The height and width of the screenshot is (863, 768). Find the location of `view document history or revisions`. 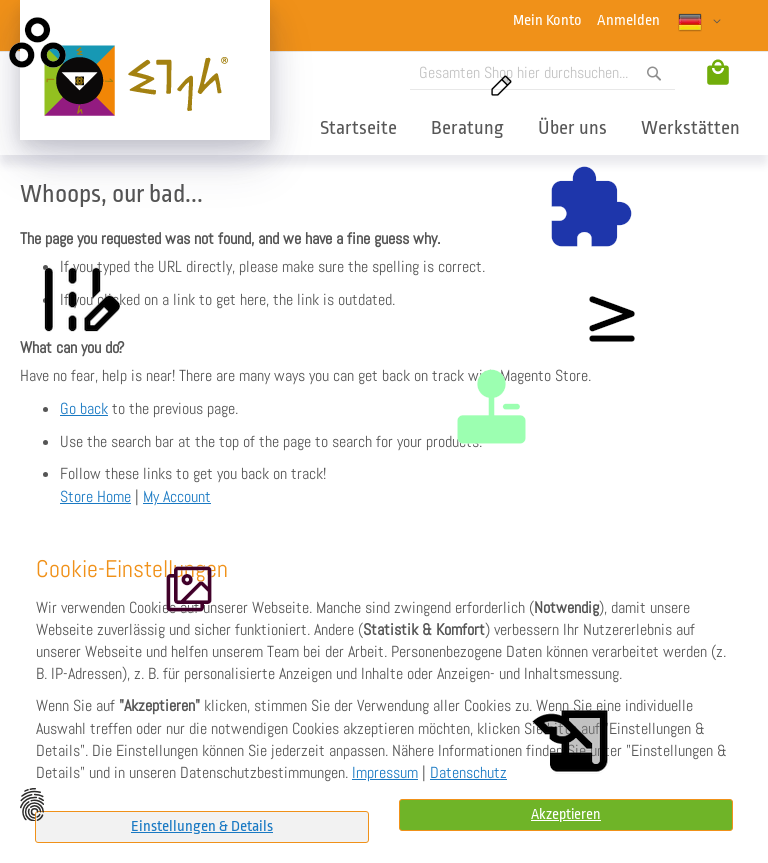

view document history or revisions is located at coordinates (573, 741).